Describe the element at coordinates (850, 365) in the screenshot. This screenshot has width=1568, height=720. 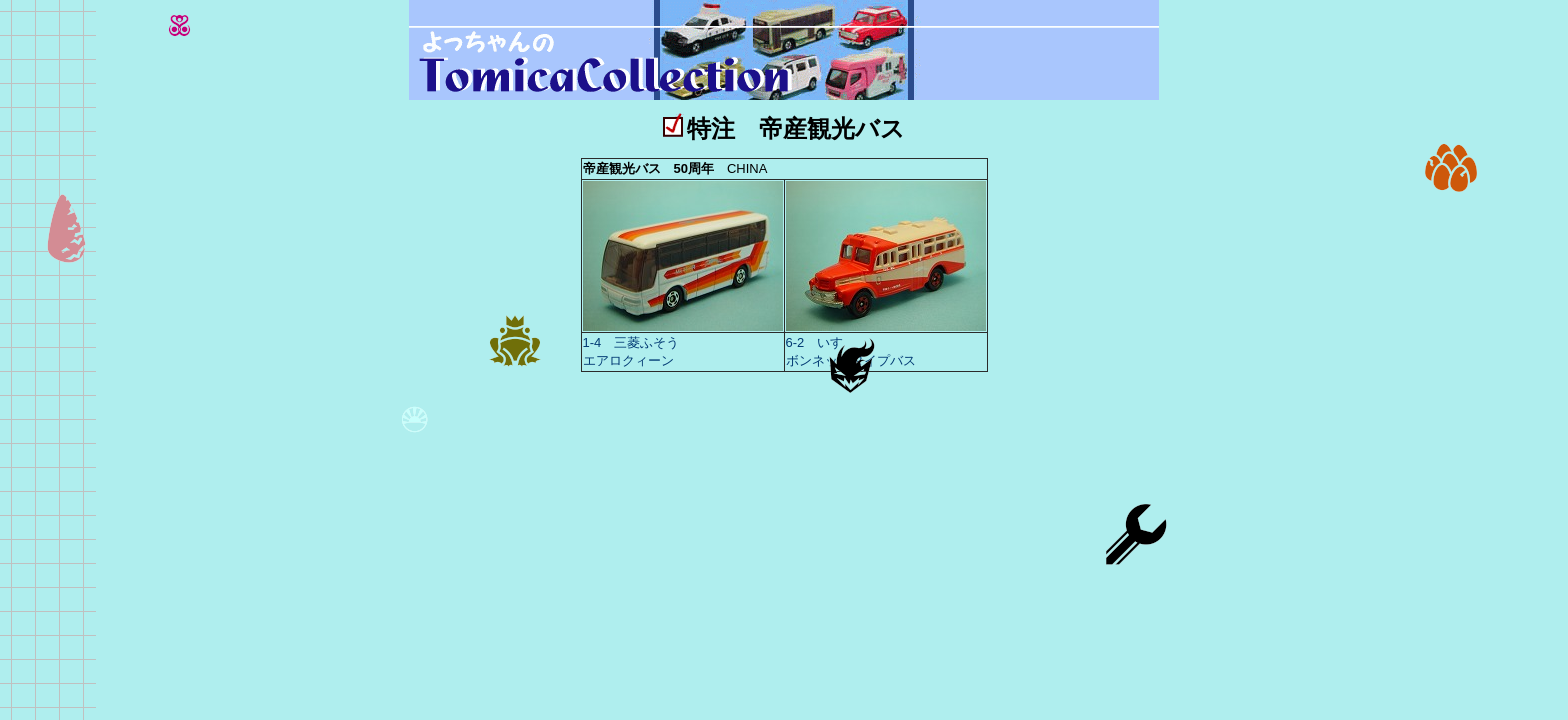
I see `spirit or soul character in a game interface` at that location.